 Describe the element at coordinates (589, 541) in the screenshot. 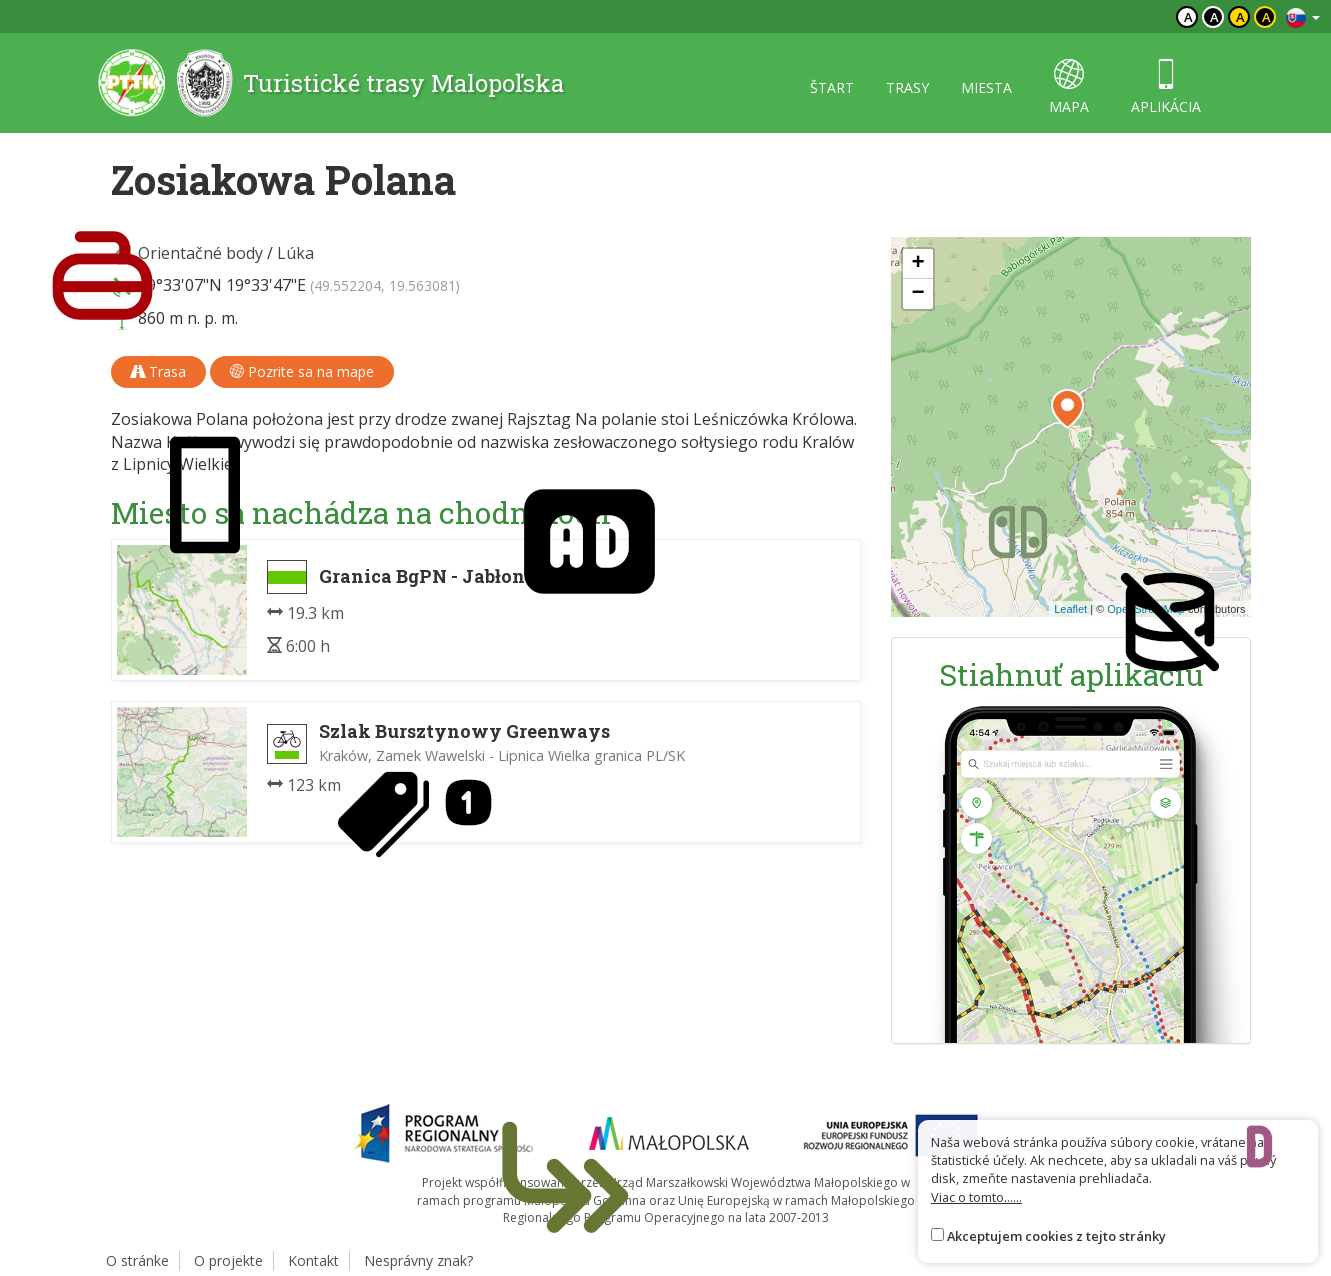

I see `indicates sponsored or advertisement content` at that location.